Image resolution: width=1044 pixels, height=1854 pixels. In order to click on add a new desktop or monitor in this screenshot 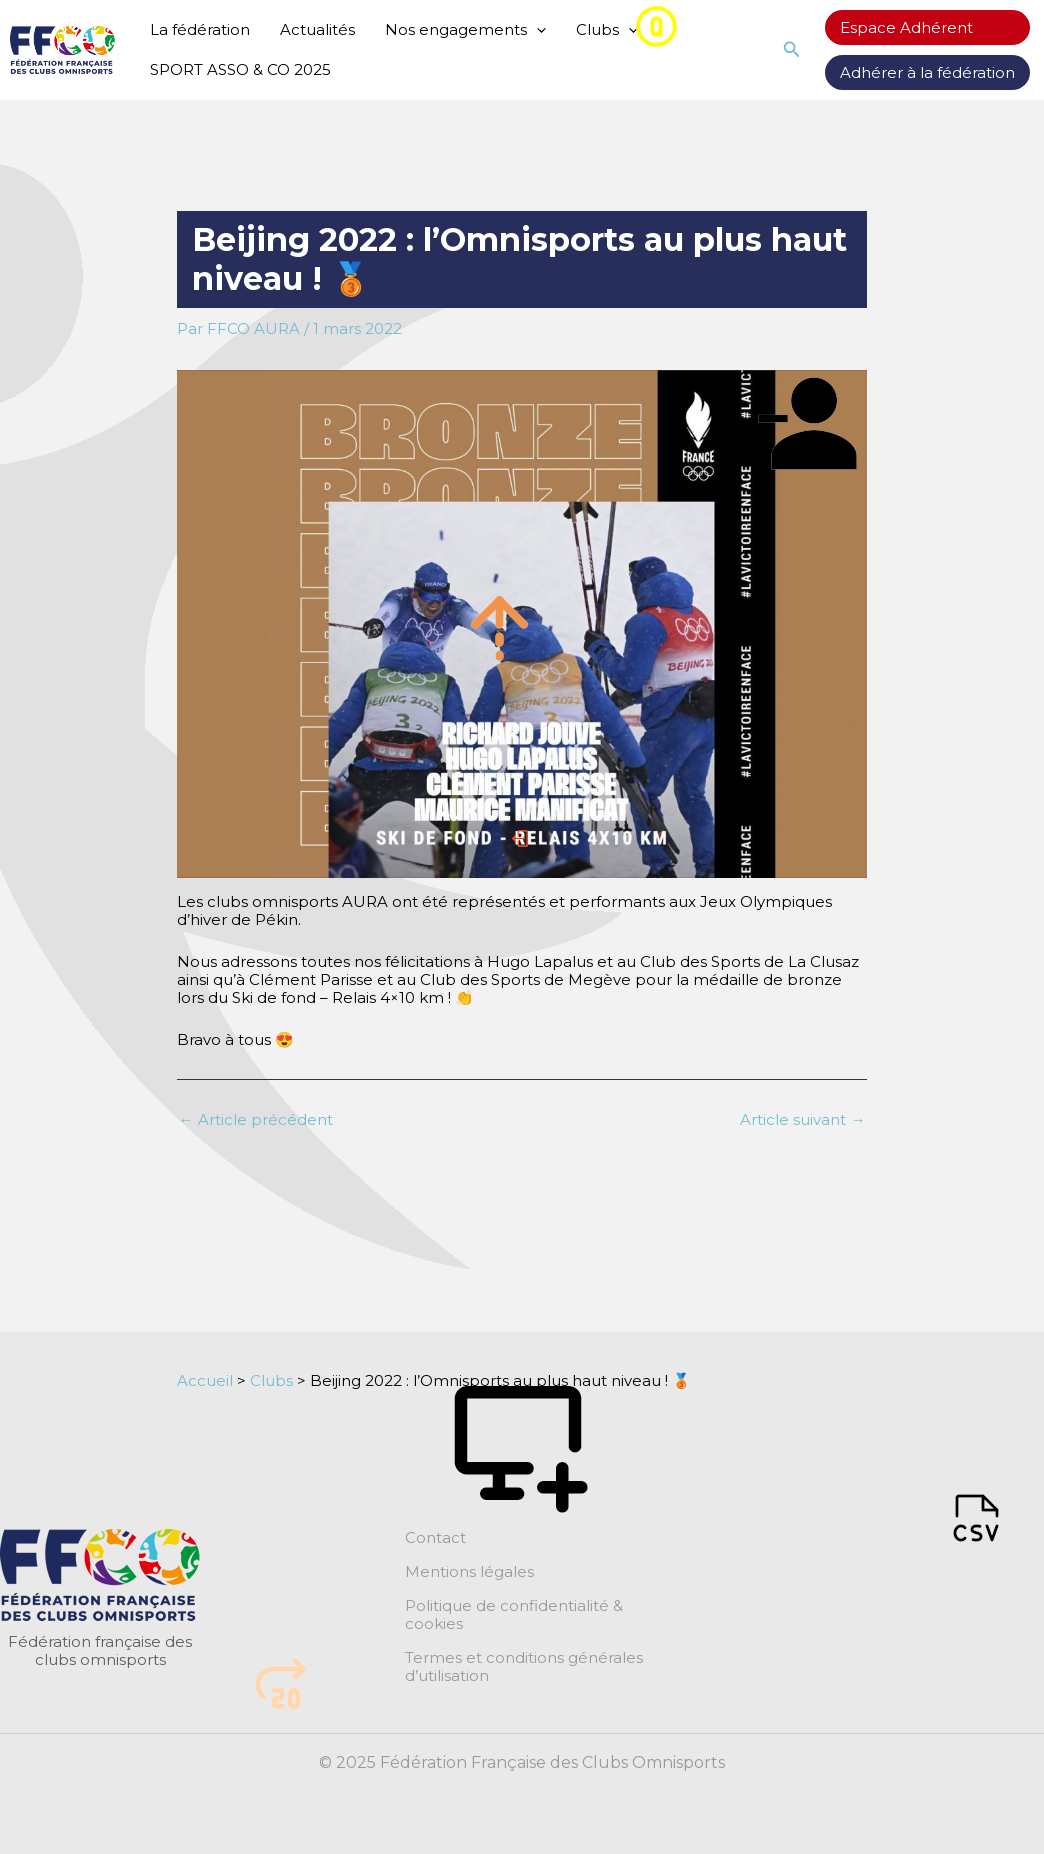, I will do `click(518, 1443)`.